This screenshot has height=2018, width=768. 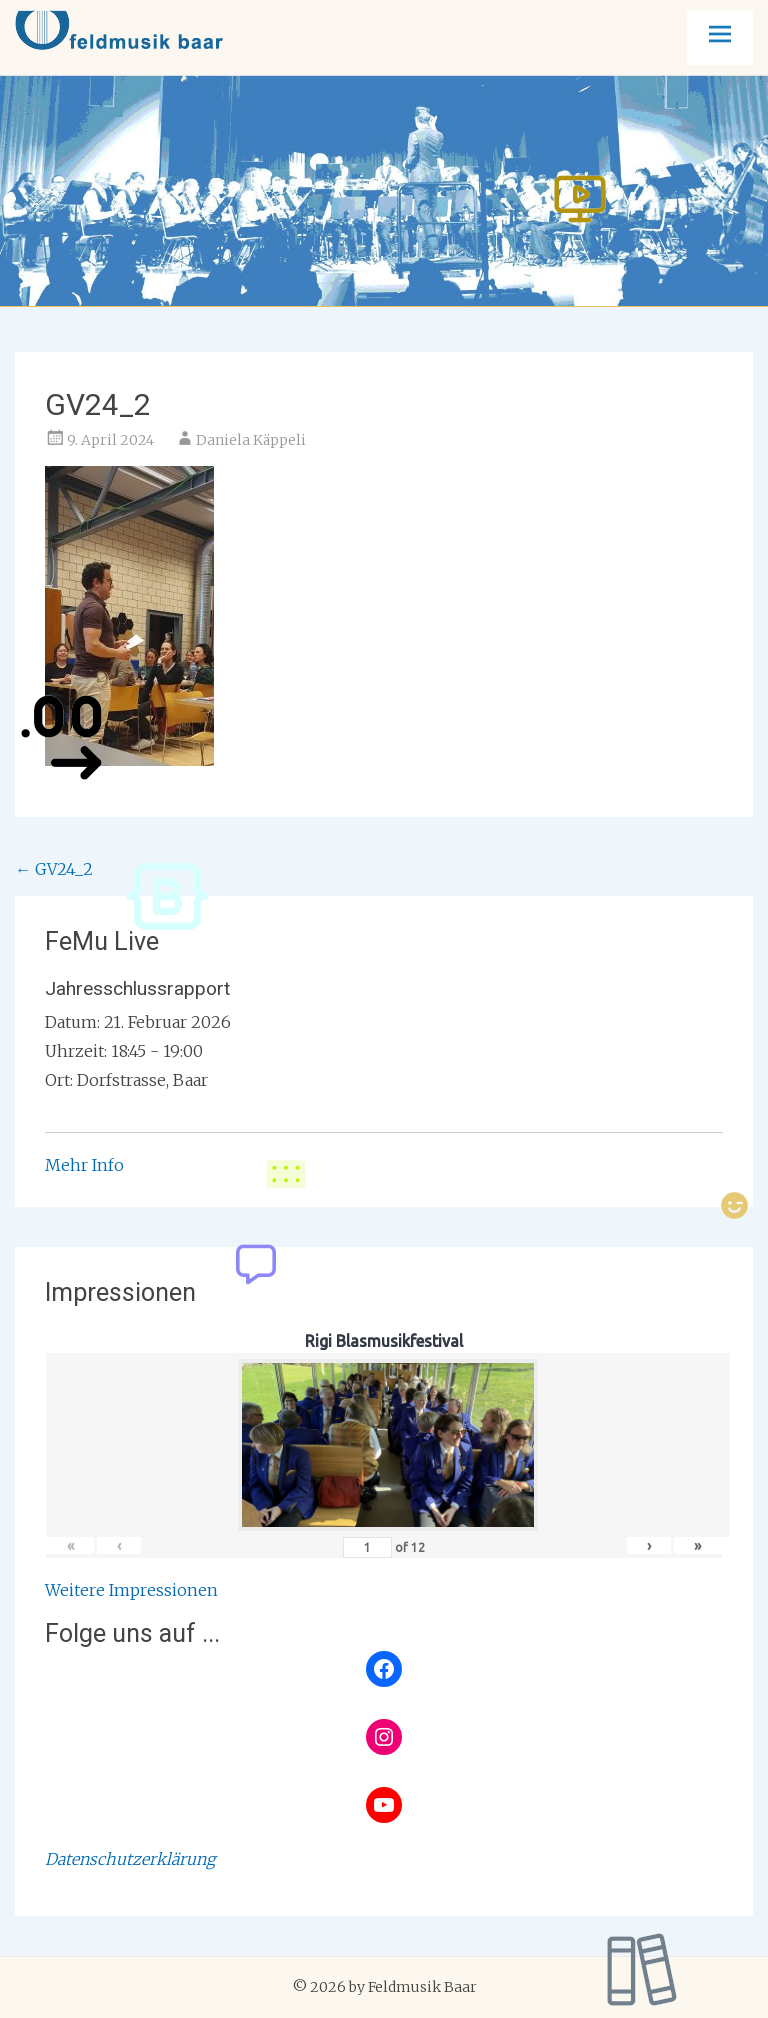 I want to click on bootstrap framework logo, so click(x=167, y=896).